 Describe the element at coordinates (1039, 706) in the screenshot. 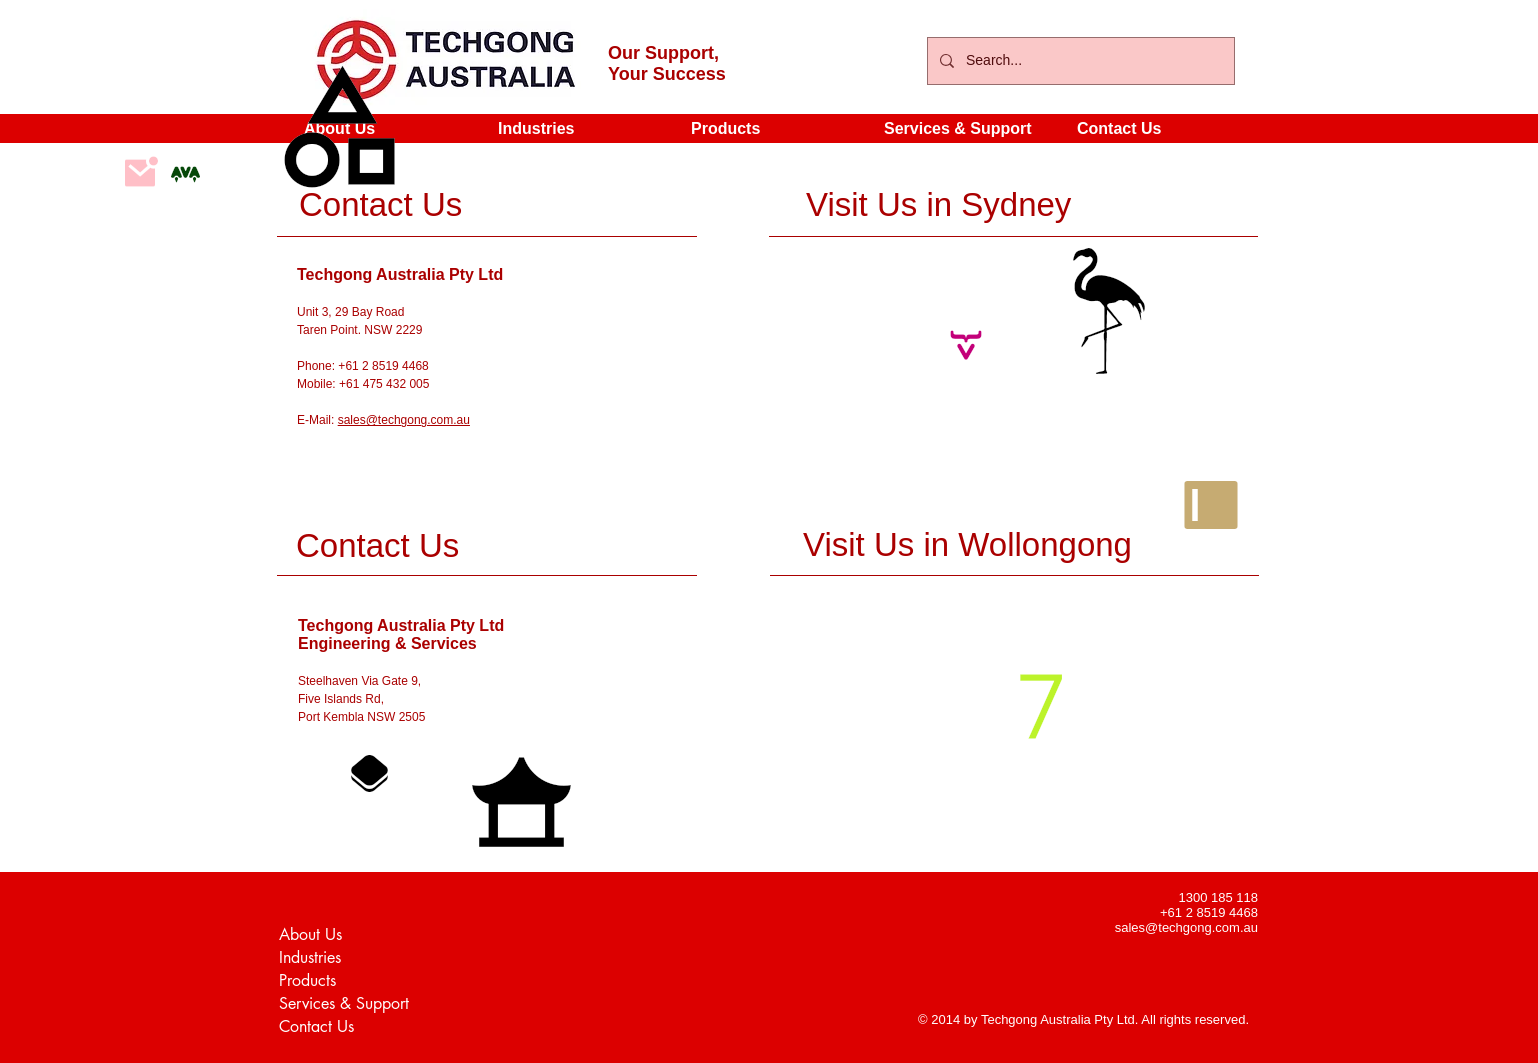

I see `select or insert the number 7` at that location.